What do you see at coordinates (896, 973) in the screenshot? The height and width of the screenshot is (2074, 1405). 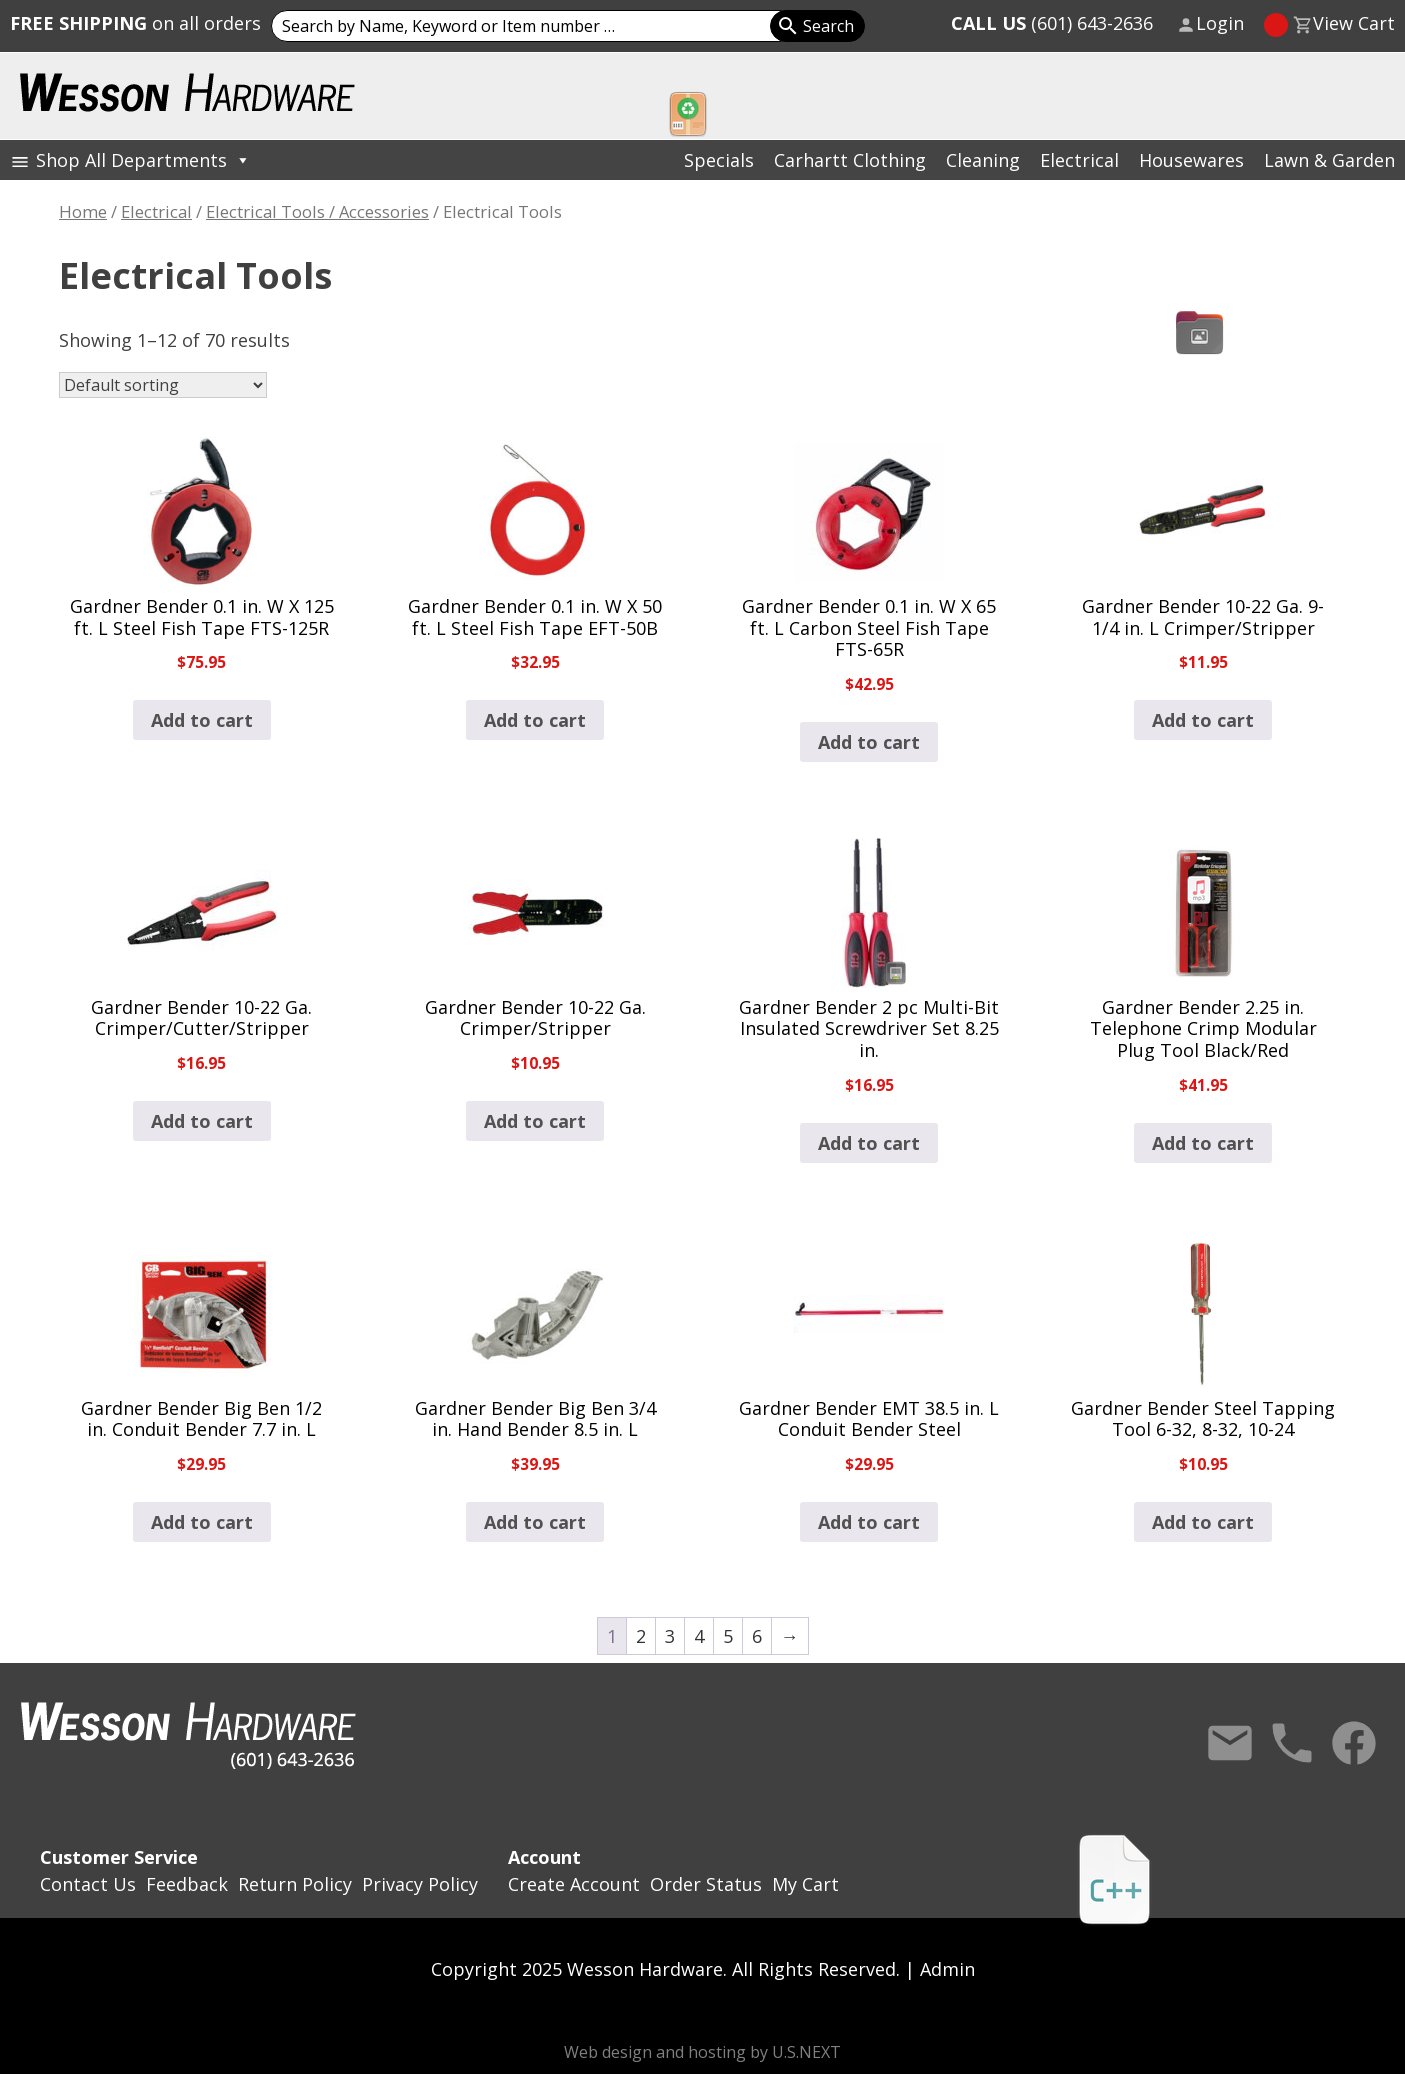 I see `gameboy rom file type indicator` at bounding box center [896, 973].